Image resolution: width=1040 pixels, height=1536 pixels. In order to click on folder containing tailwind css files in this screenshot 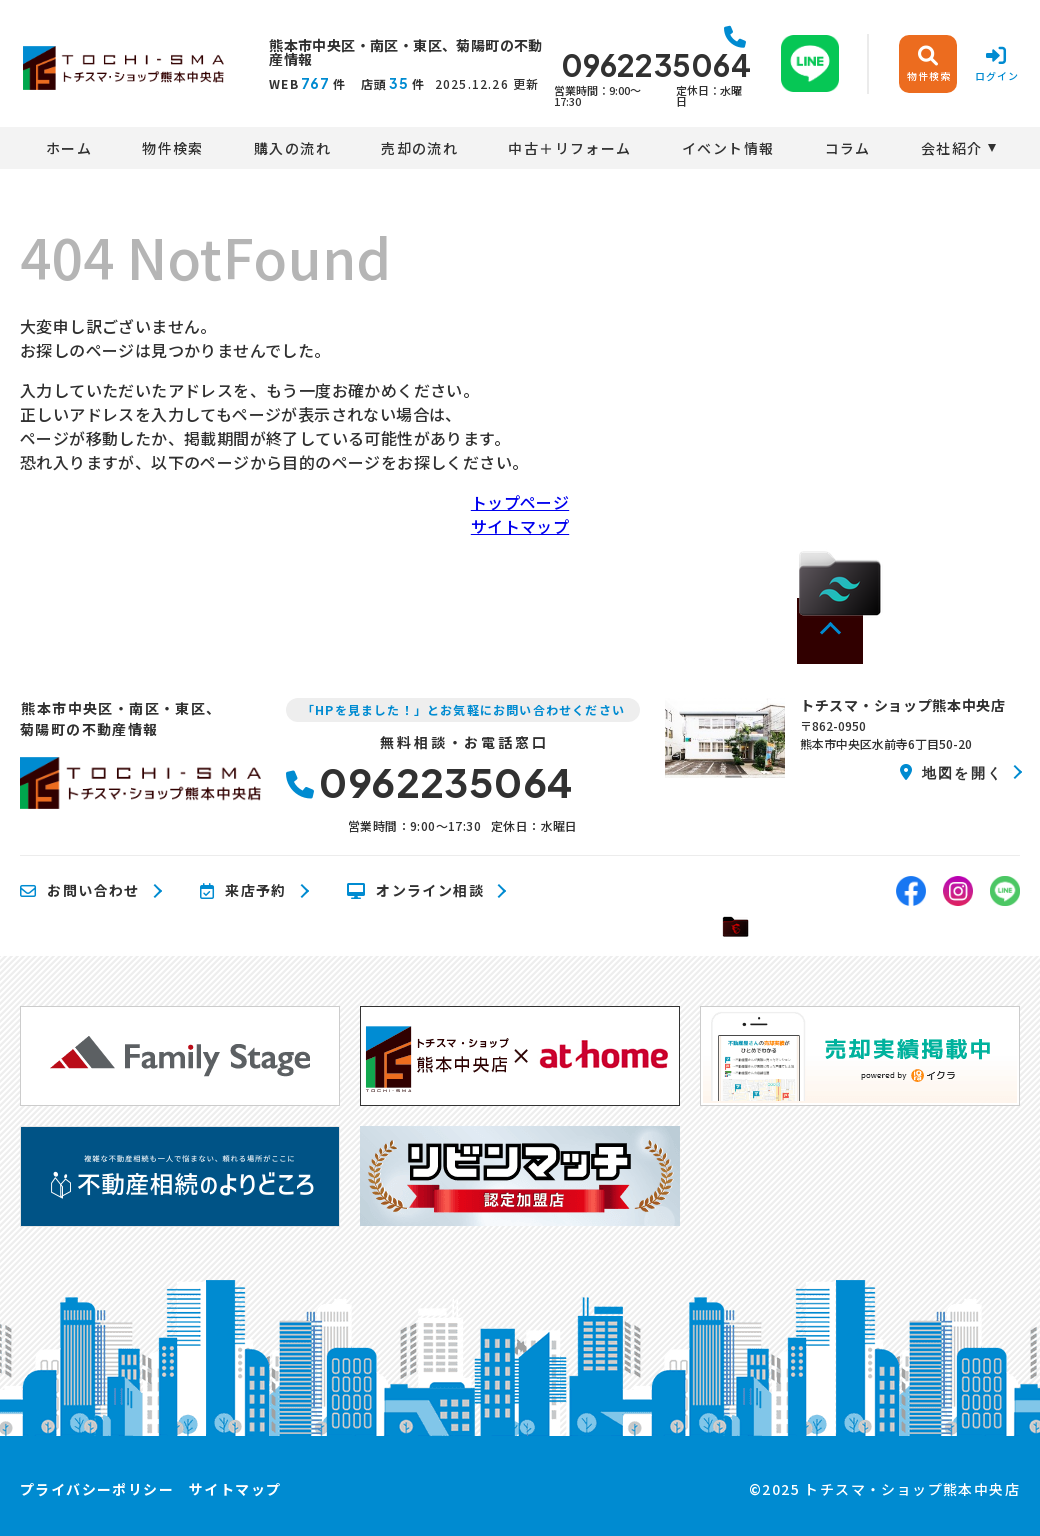, I will do `click(839, 585)`.